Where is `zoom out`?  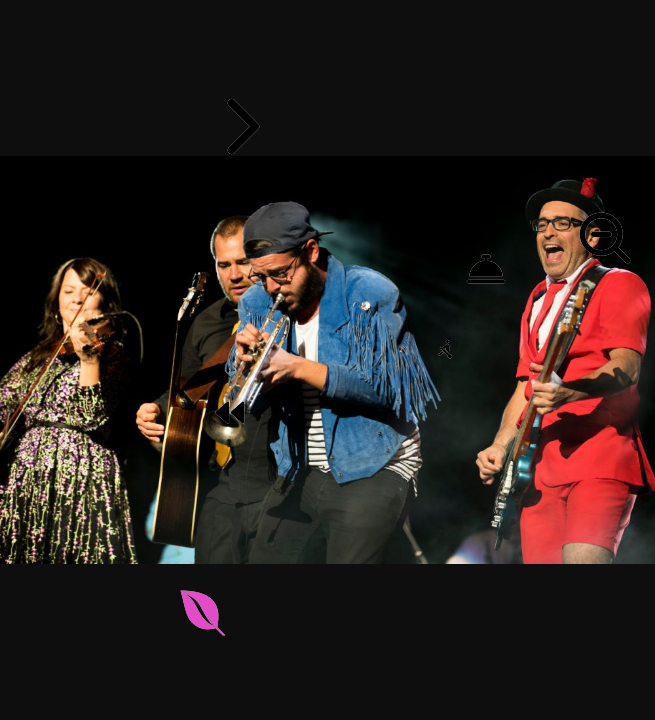
zoom out is located at coordinates (605, 238).